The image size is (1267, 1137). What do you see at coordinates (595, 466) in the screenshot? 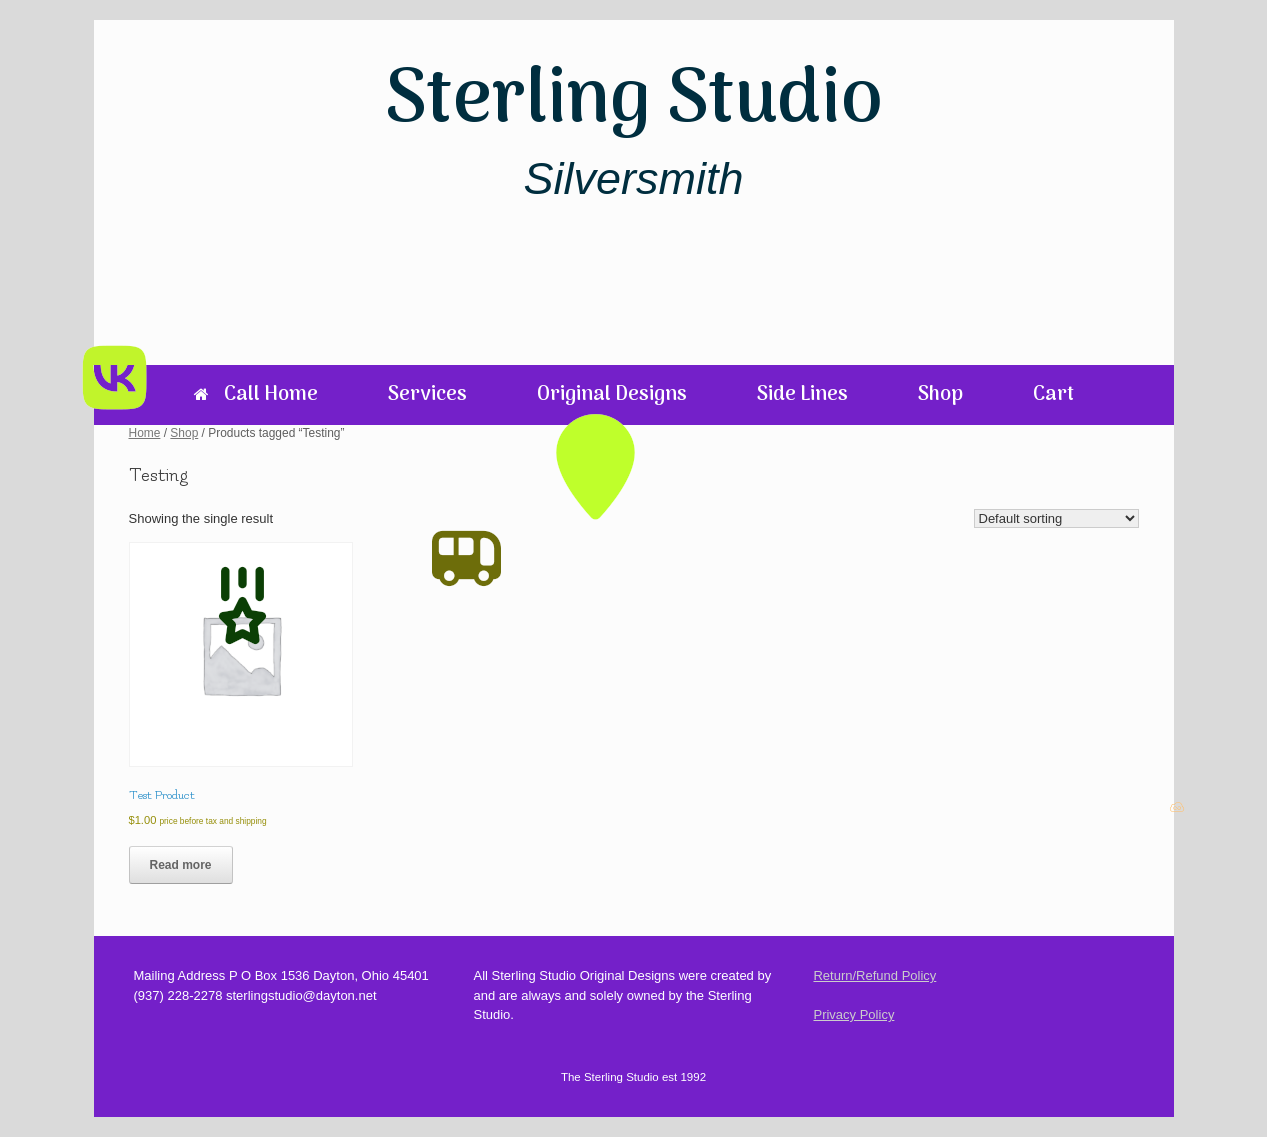
I see `view or set a location on the map` at bounding box center [595, 466].